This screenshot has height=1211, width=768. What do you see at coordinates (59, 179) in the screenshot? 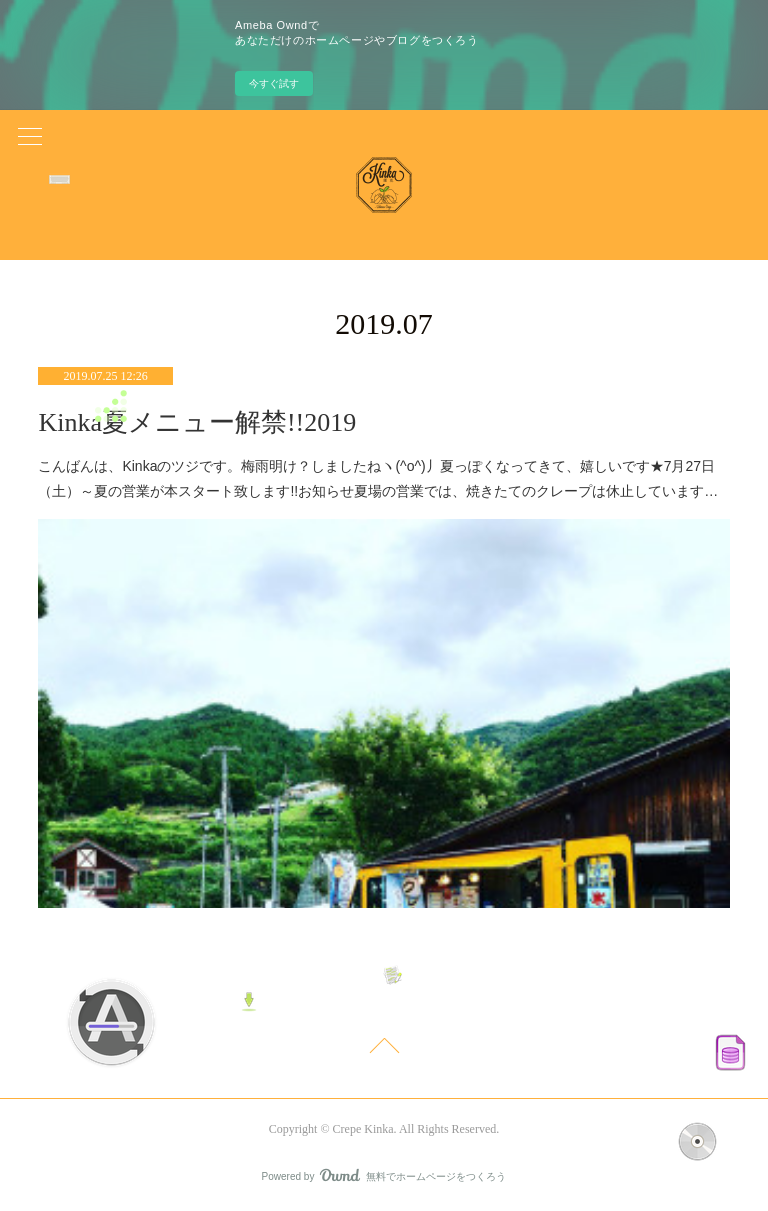
I see `connect a bluetooth keyboard` at bounding box center [59, 179].